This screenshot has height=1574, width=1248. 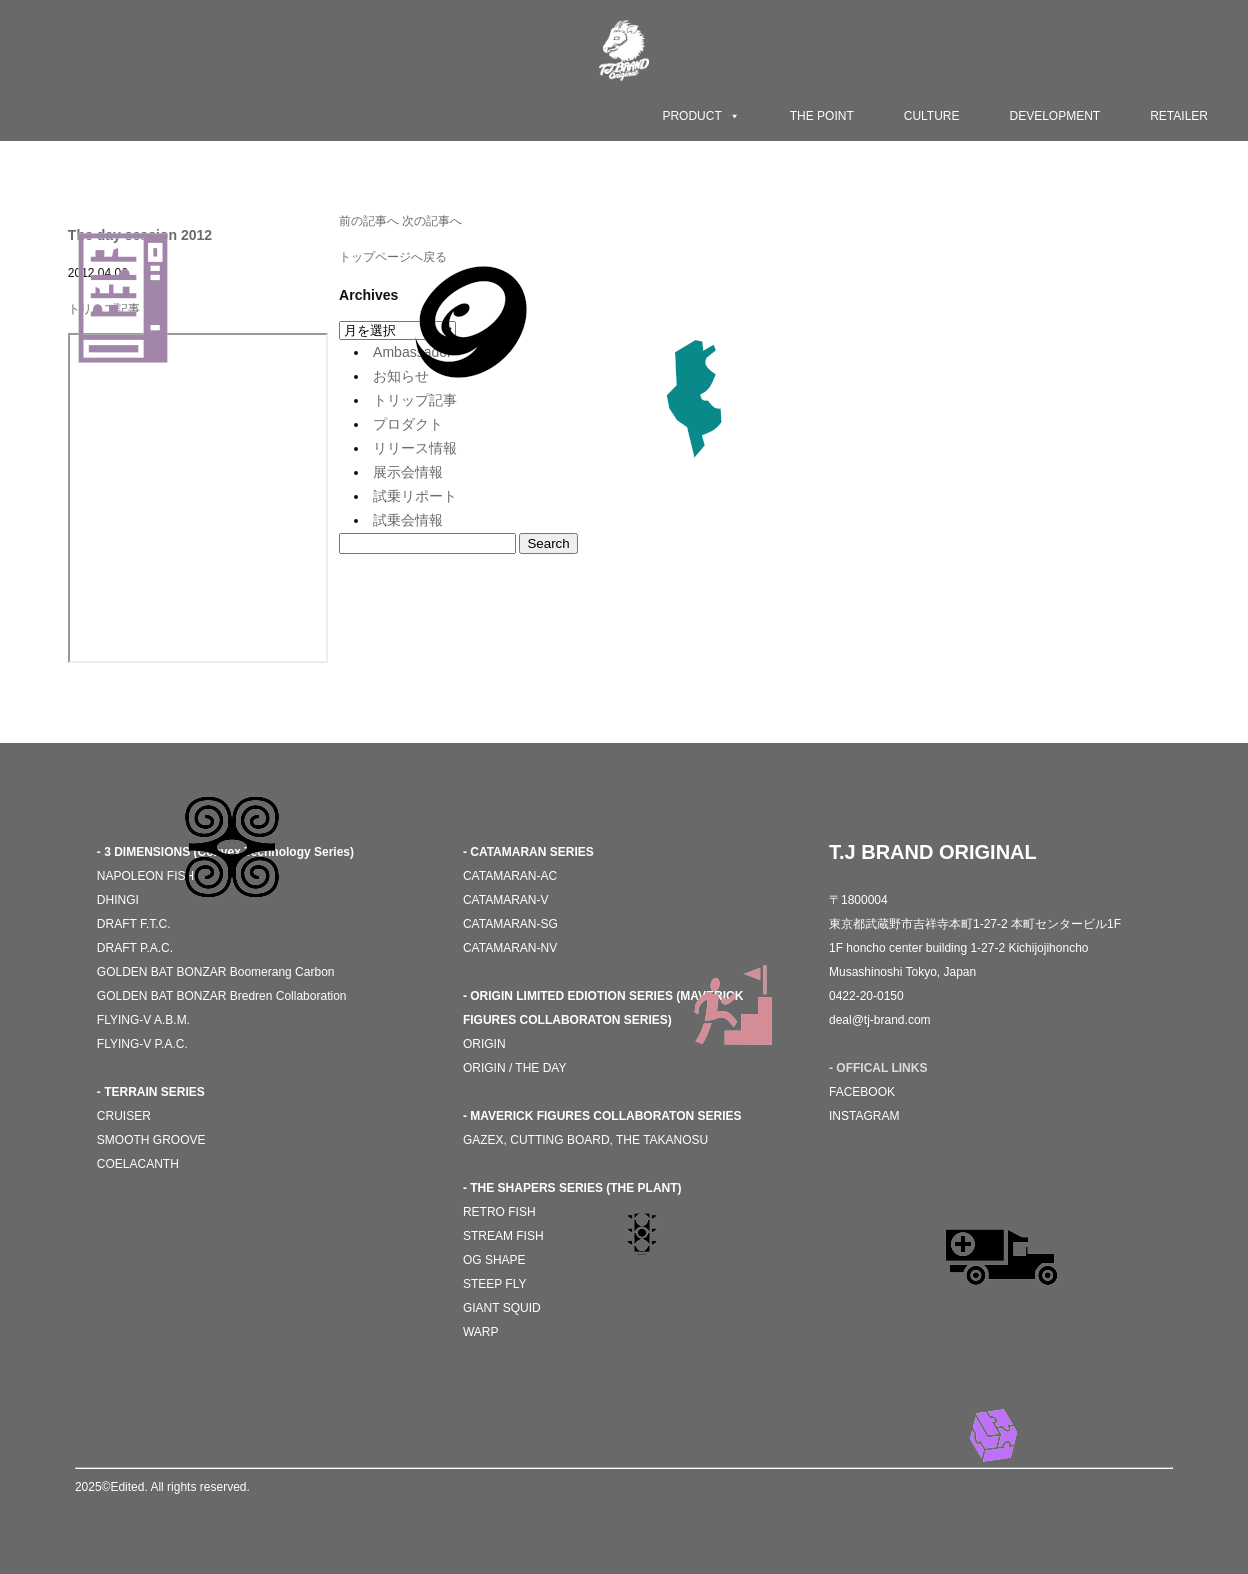 What do you see at coordinates (232, 847) in the screenshot?
I see `dwennimmen adinkra symbol representing humility and strength` at bounding box center [232, 847].